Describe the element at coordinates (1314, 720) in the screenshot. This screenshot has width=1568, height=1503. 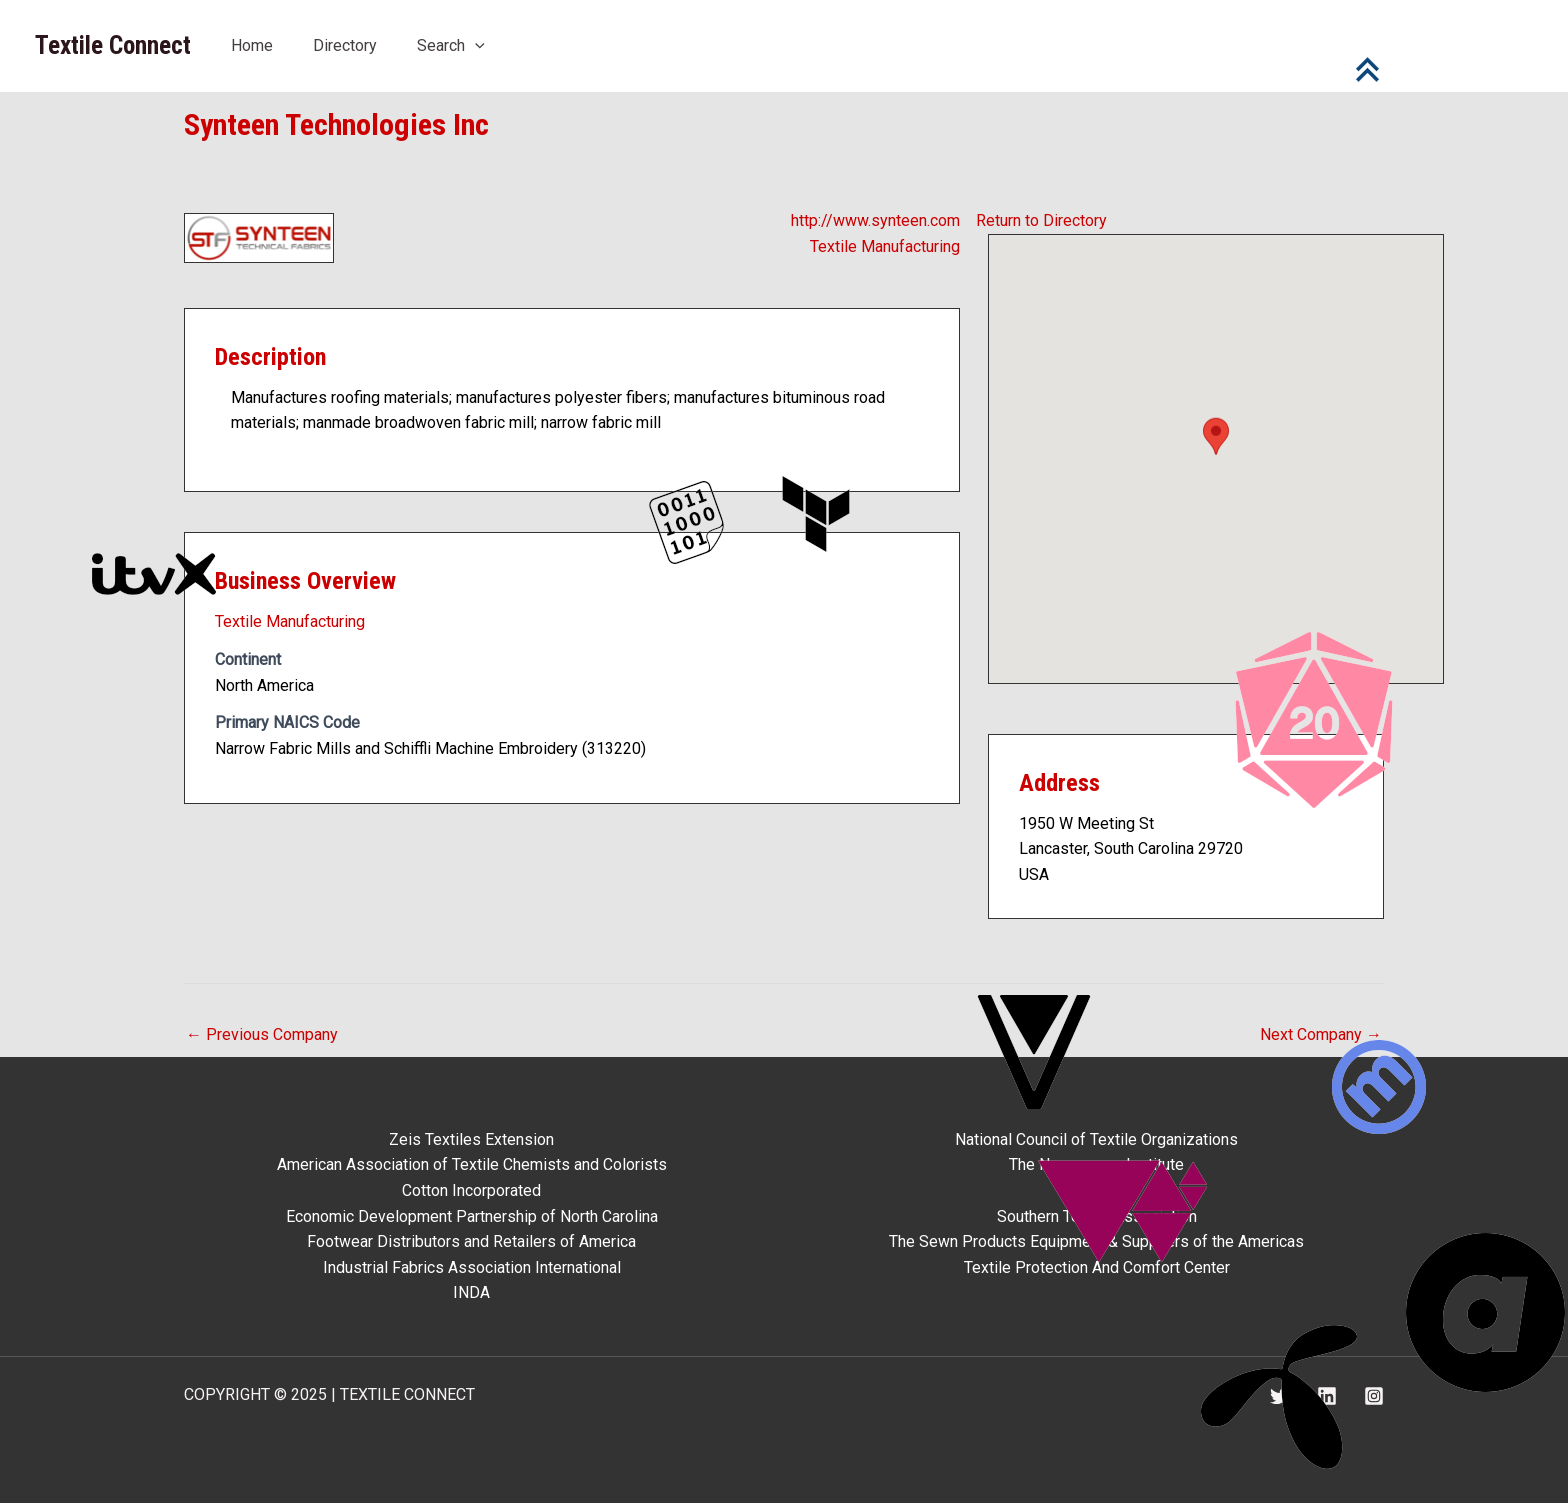
I see `open Roll20 virtual tabletop platform` at that location.